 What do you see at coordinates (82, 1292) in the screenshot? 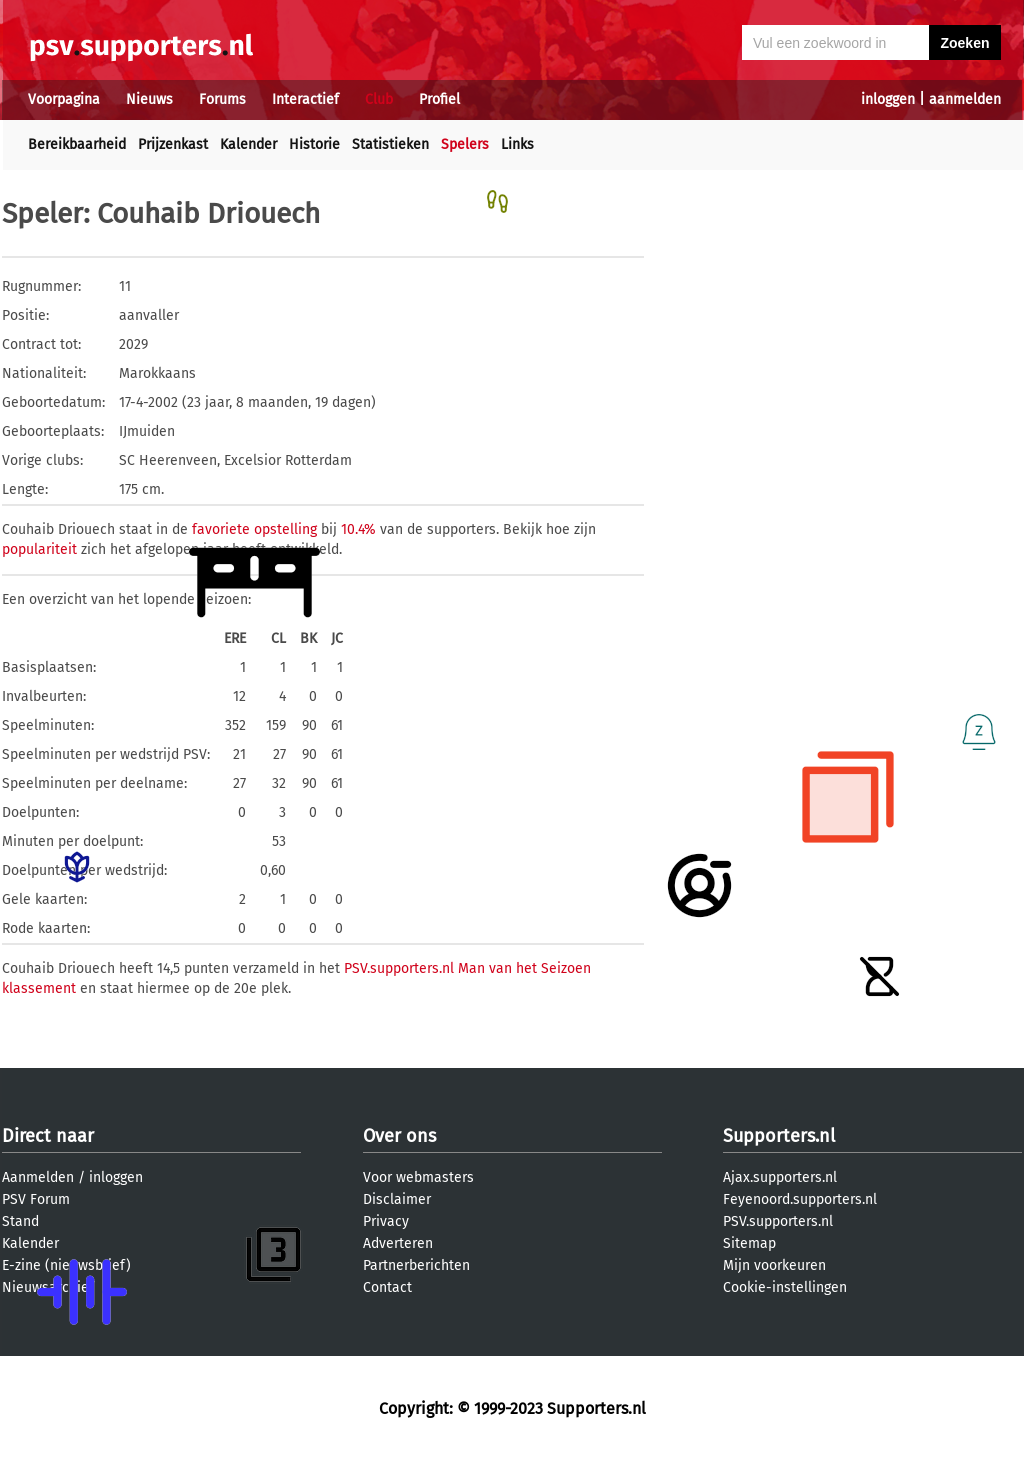
I see `view battery circuit or power connection status` at bounding box center [82, 1292].